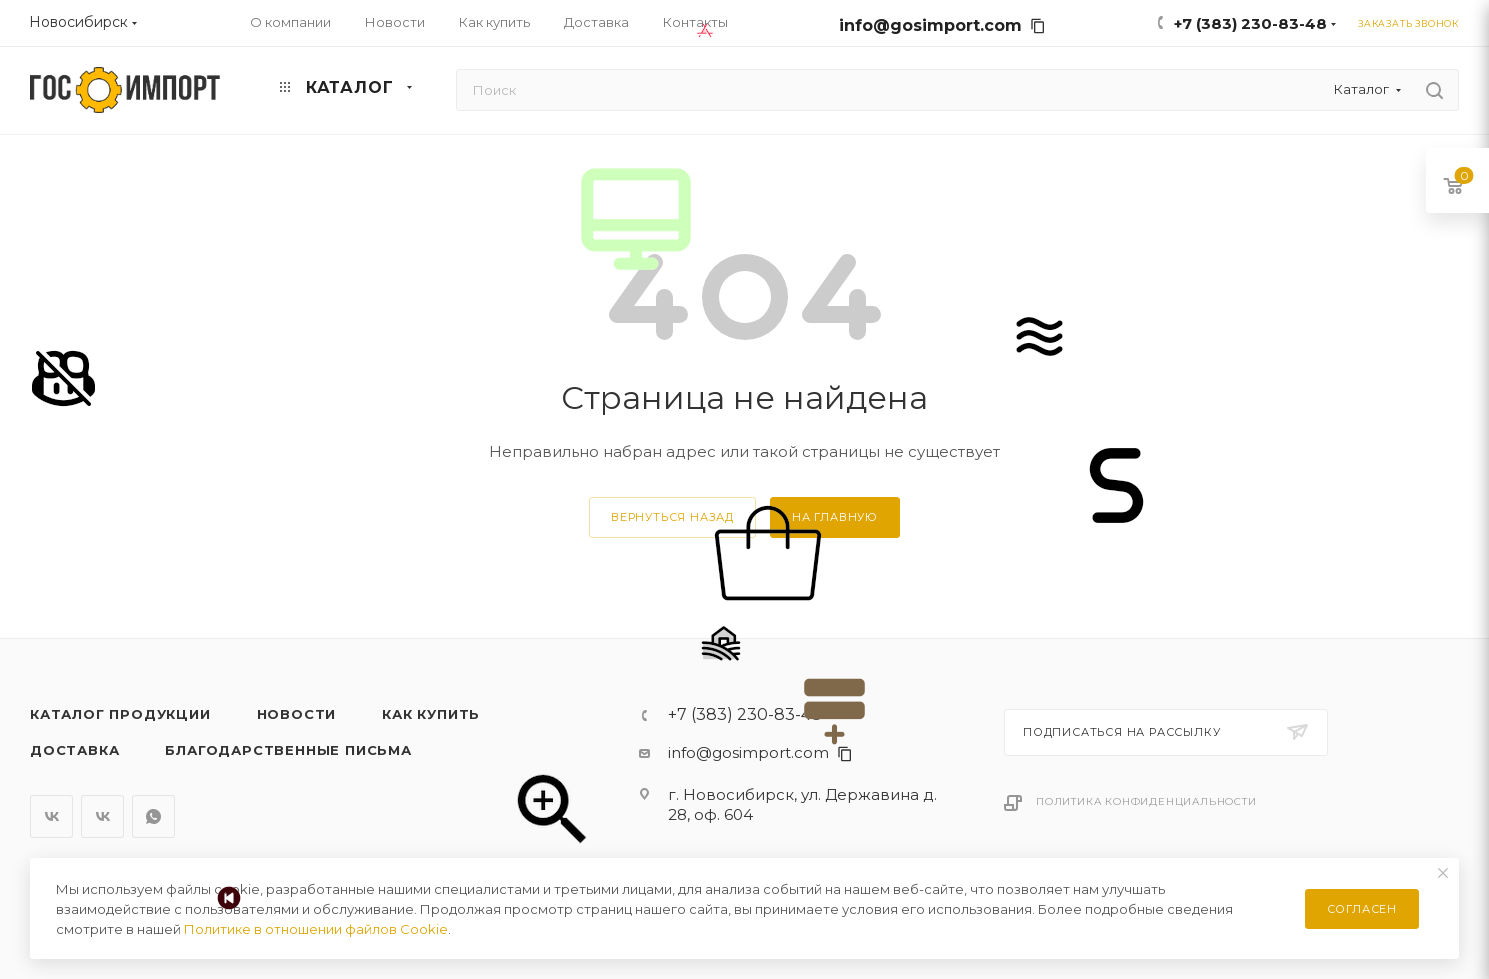 The height and width of the screenshot is (979, 1489). I want to click on access farm or agricultural settings, so click(721, 644).